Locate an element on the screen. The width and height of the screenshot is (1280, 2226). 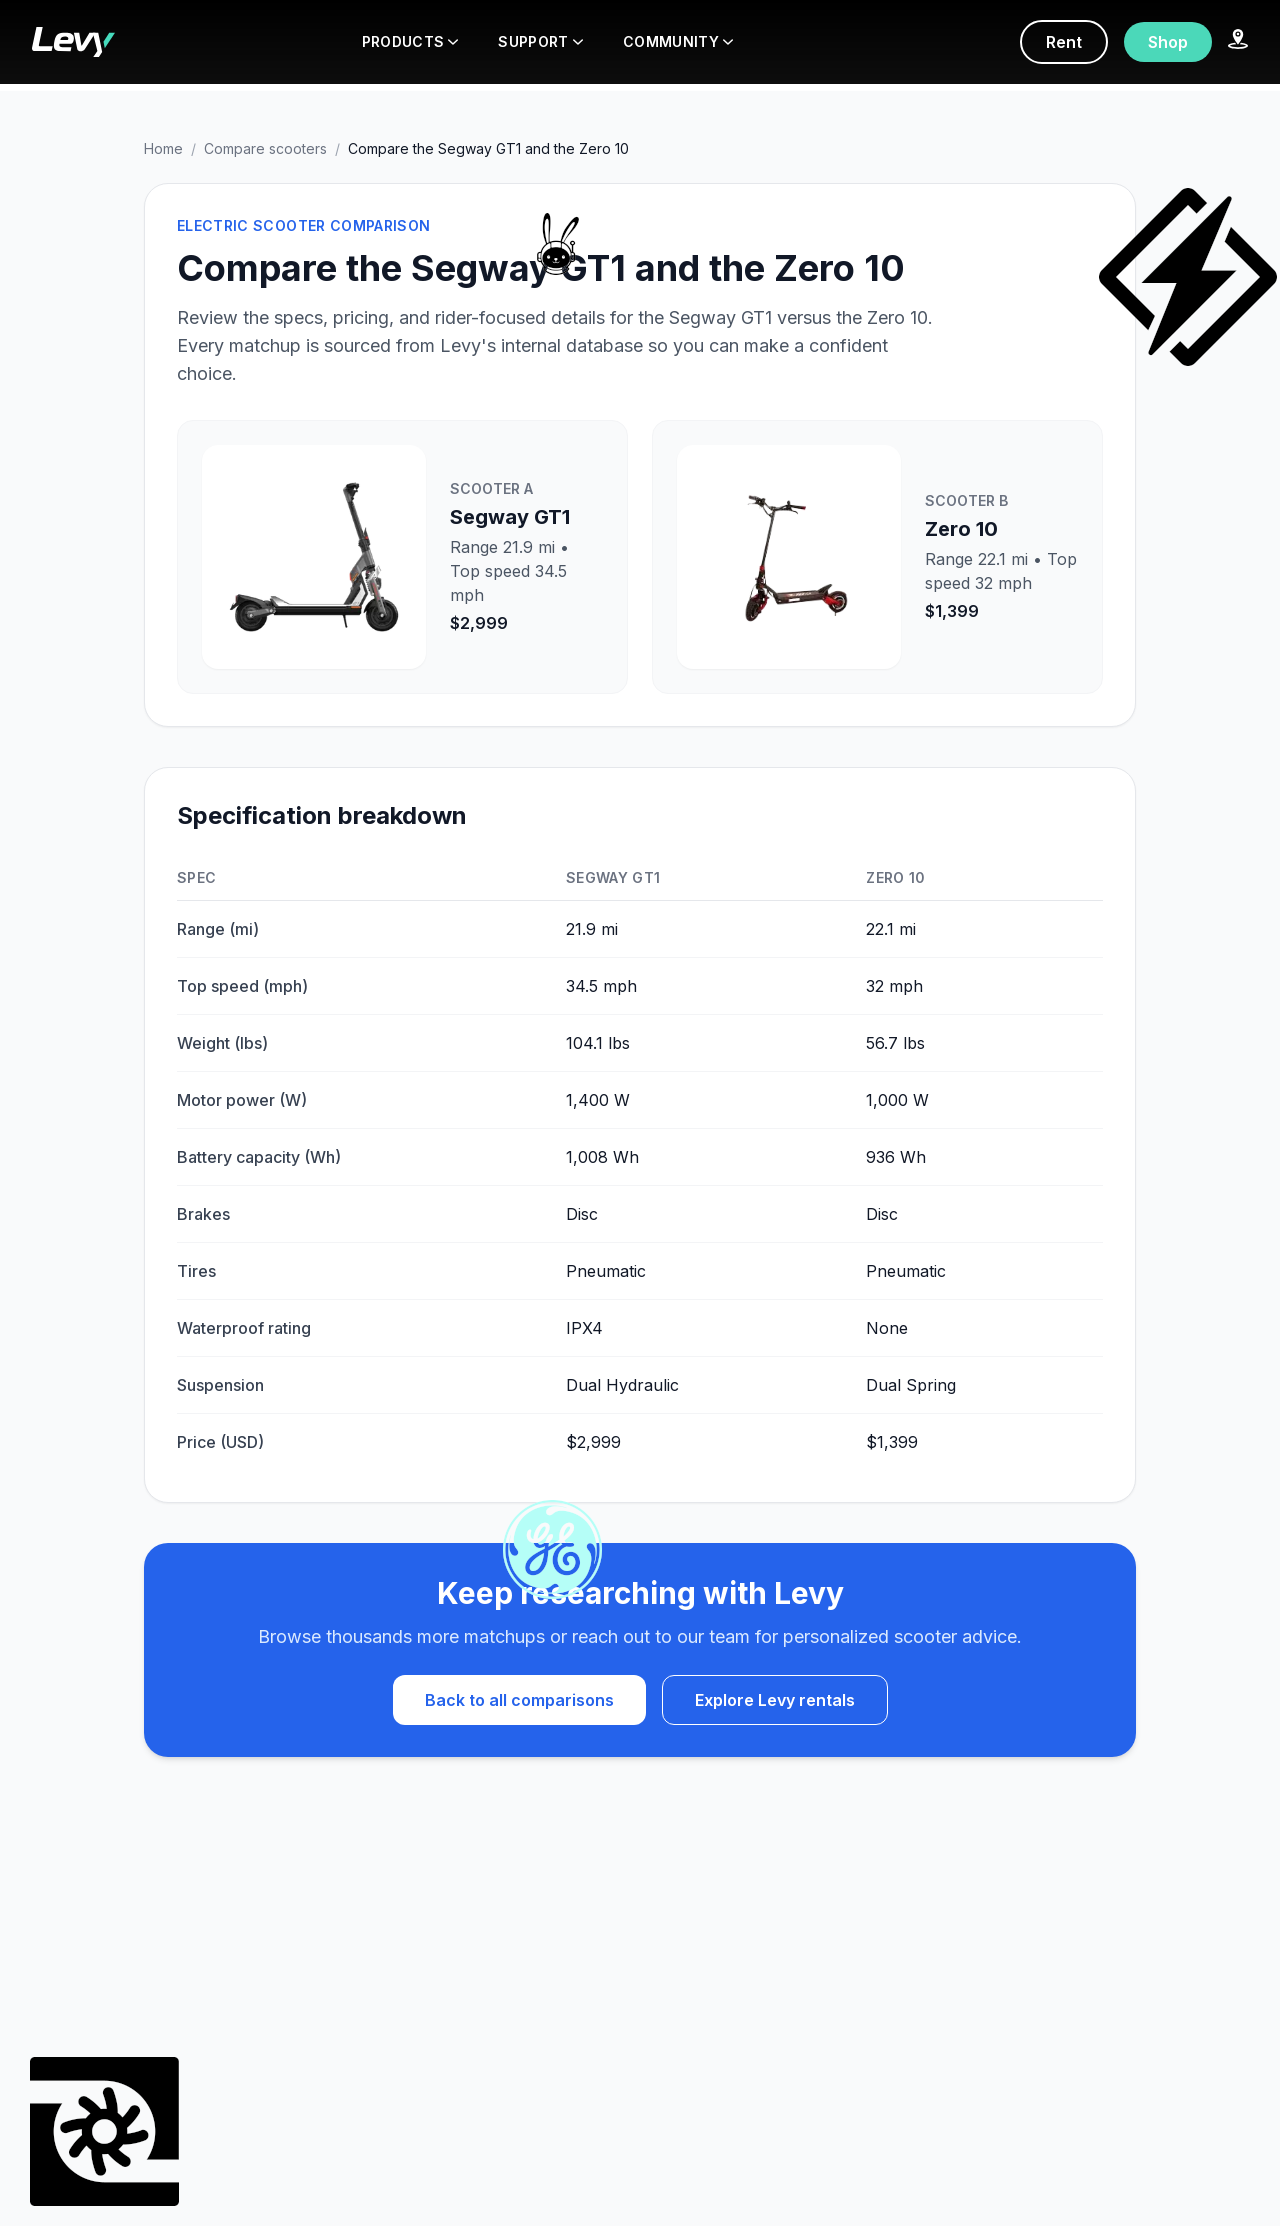
trino distributed SQL query engine logo is located at coordinates (558, 244).